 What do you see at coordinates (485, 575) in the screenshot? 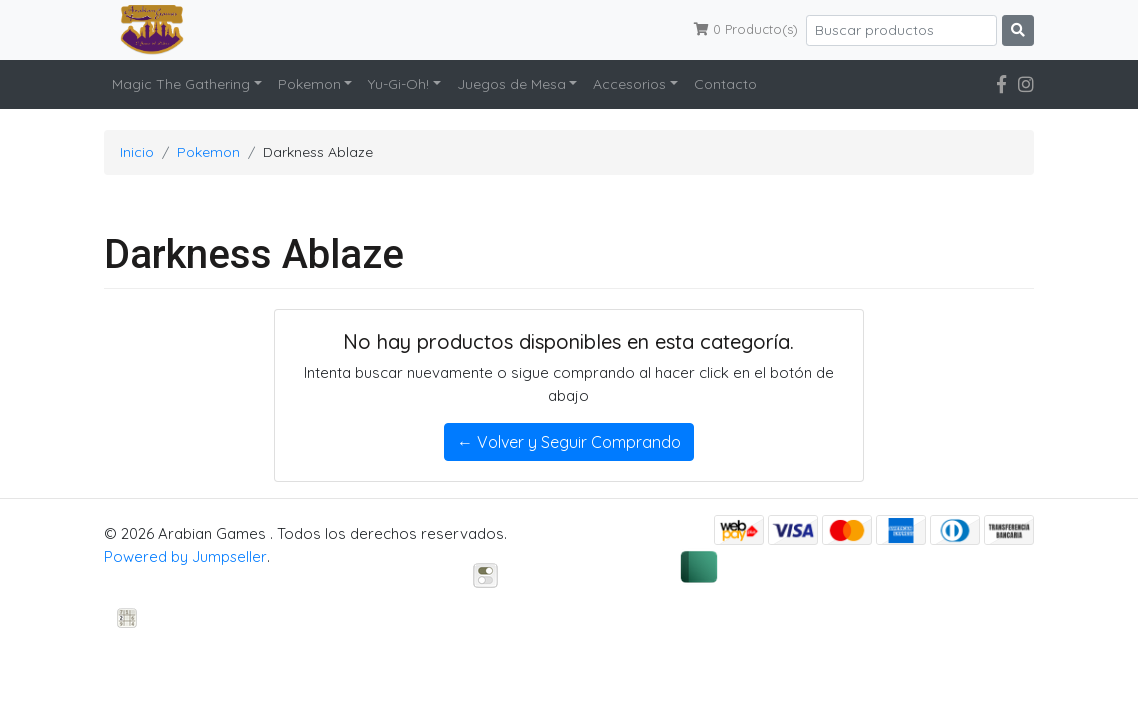
I see `open system tweaks or customization settings` at bounding box center [485, 575].